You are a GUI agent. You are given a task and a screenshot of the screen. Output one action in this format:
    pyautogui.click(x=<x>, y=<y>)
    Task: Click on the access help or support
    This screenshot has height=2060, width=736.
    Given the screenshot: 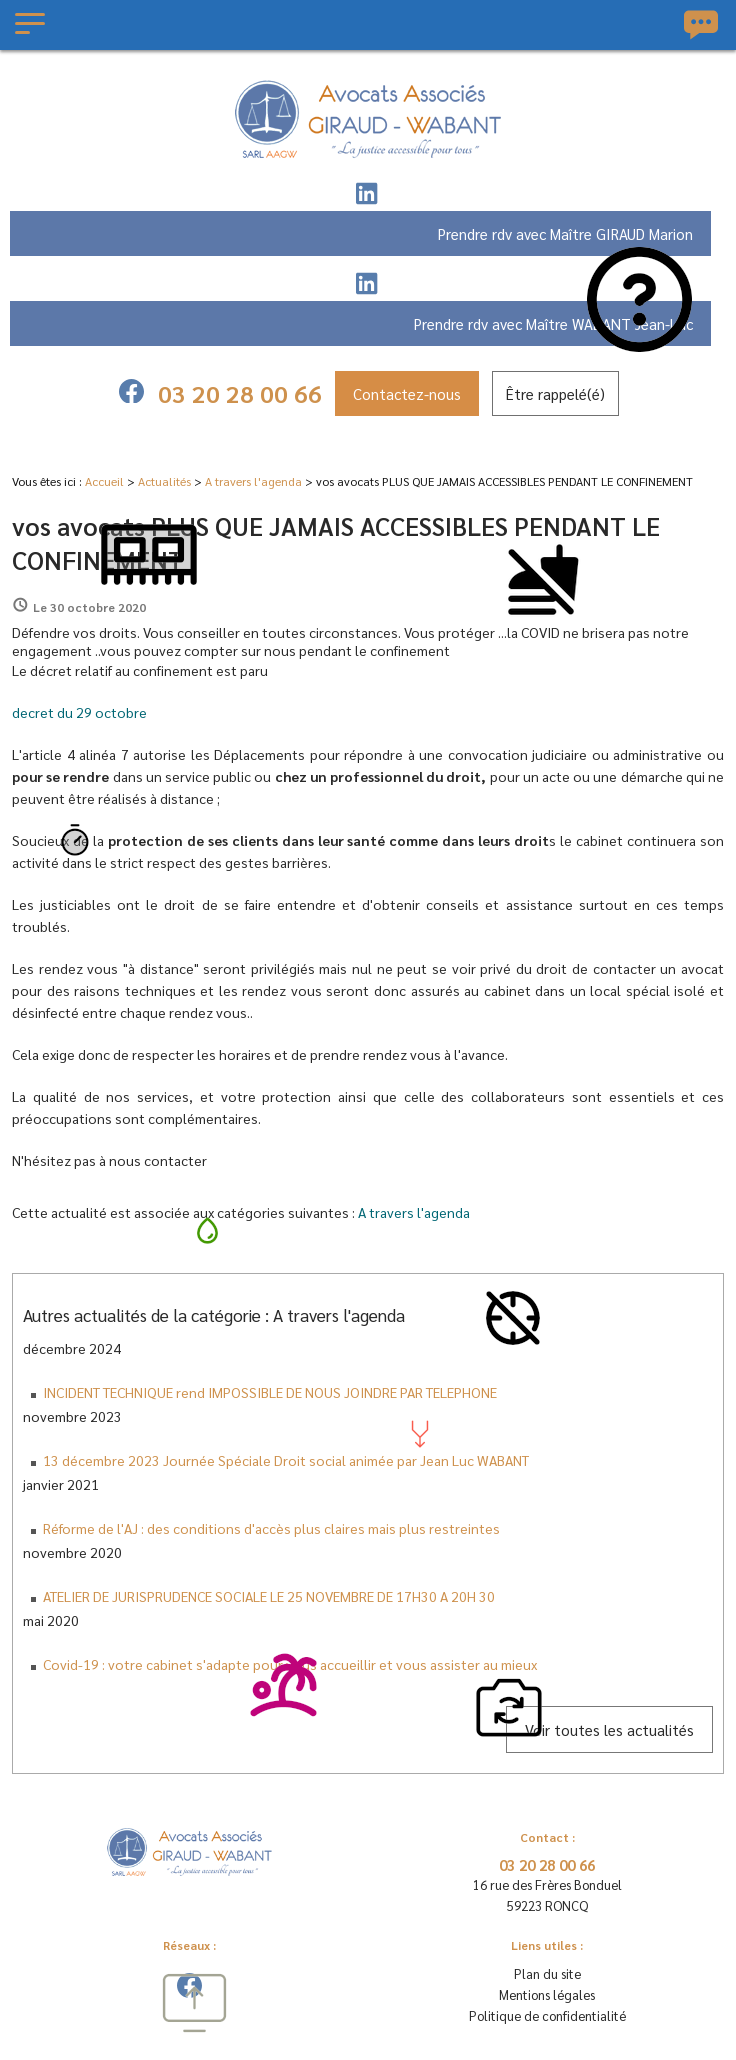 What is the action you would take?
    pyautogui.click(x=639, y=299)
    